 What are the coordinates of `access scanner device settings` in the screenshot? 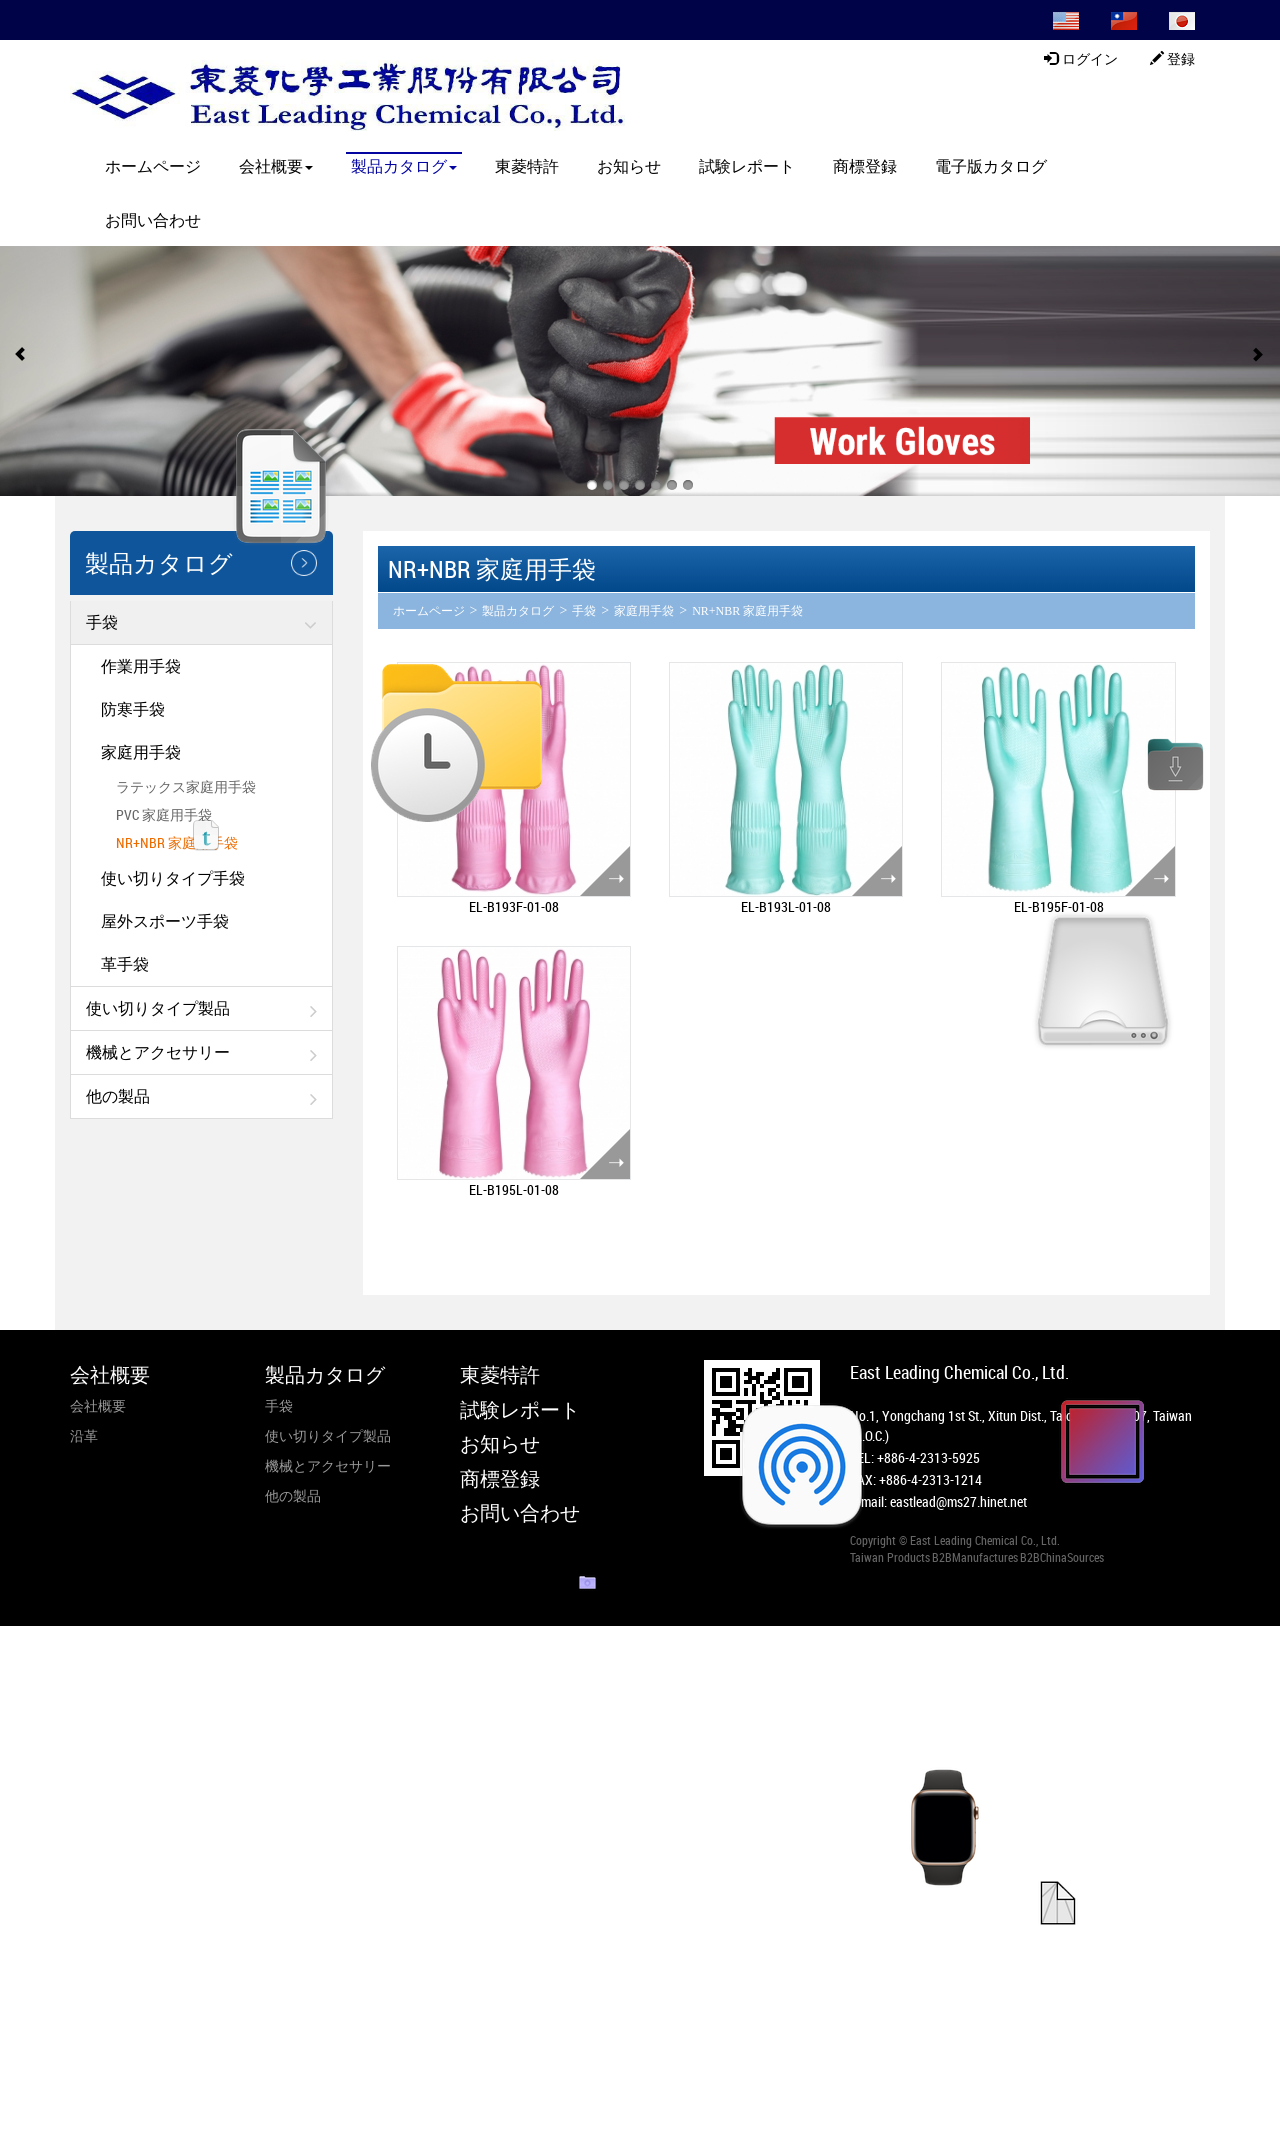 It's located at (1103, 982).